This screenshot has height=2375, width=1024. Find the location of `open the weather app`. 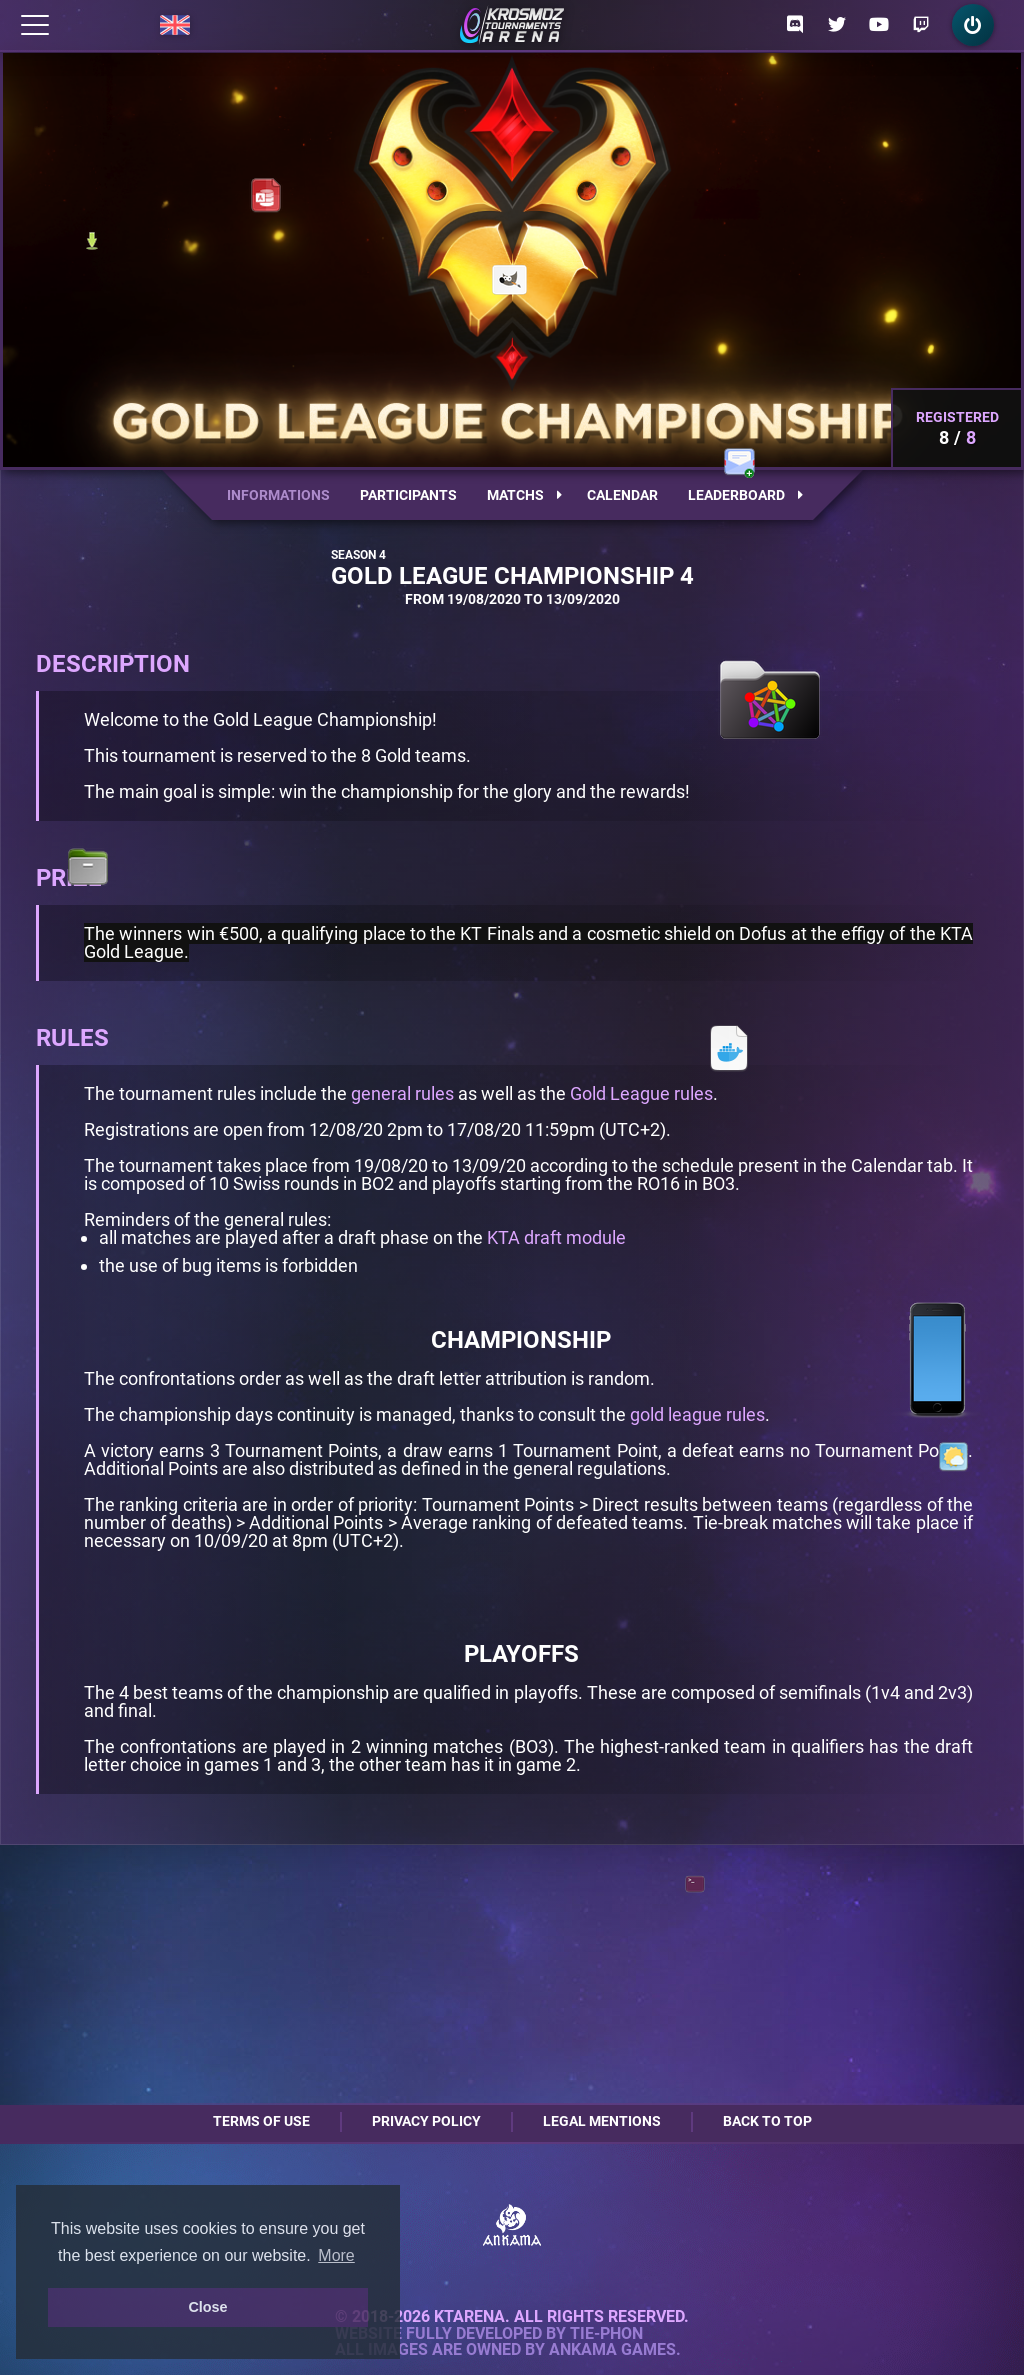

open the weather app is located at coordinates (953, 1456).